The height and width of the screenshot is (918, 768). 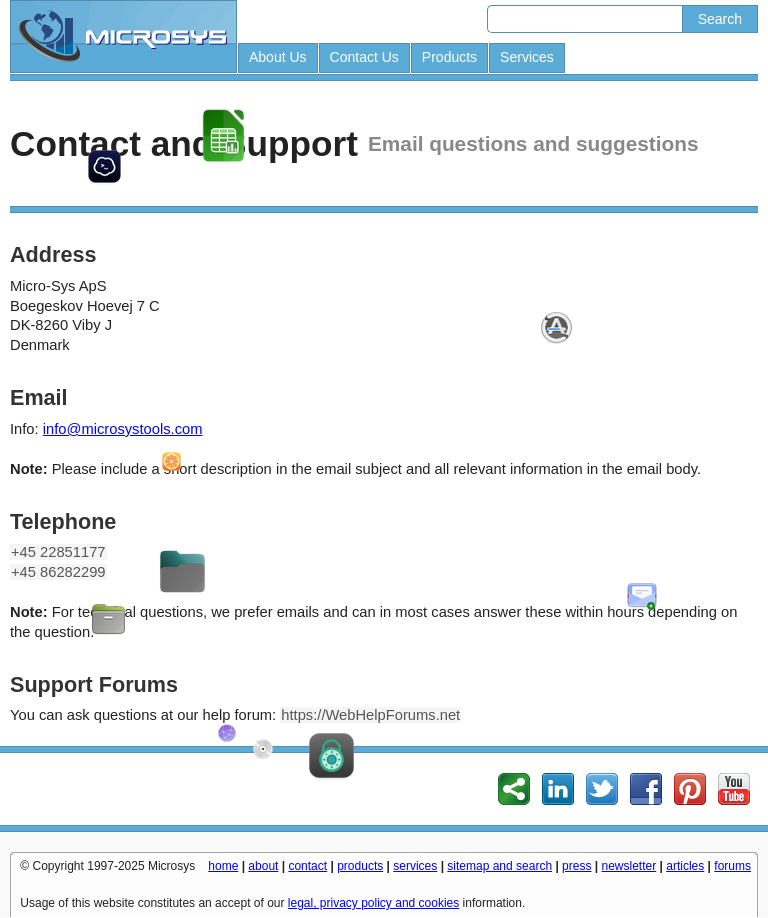 What do you see at coordinates (331, 755) in the screenshot?
I see `open keysmith authenticator app` at bounding box center [331, 755].